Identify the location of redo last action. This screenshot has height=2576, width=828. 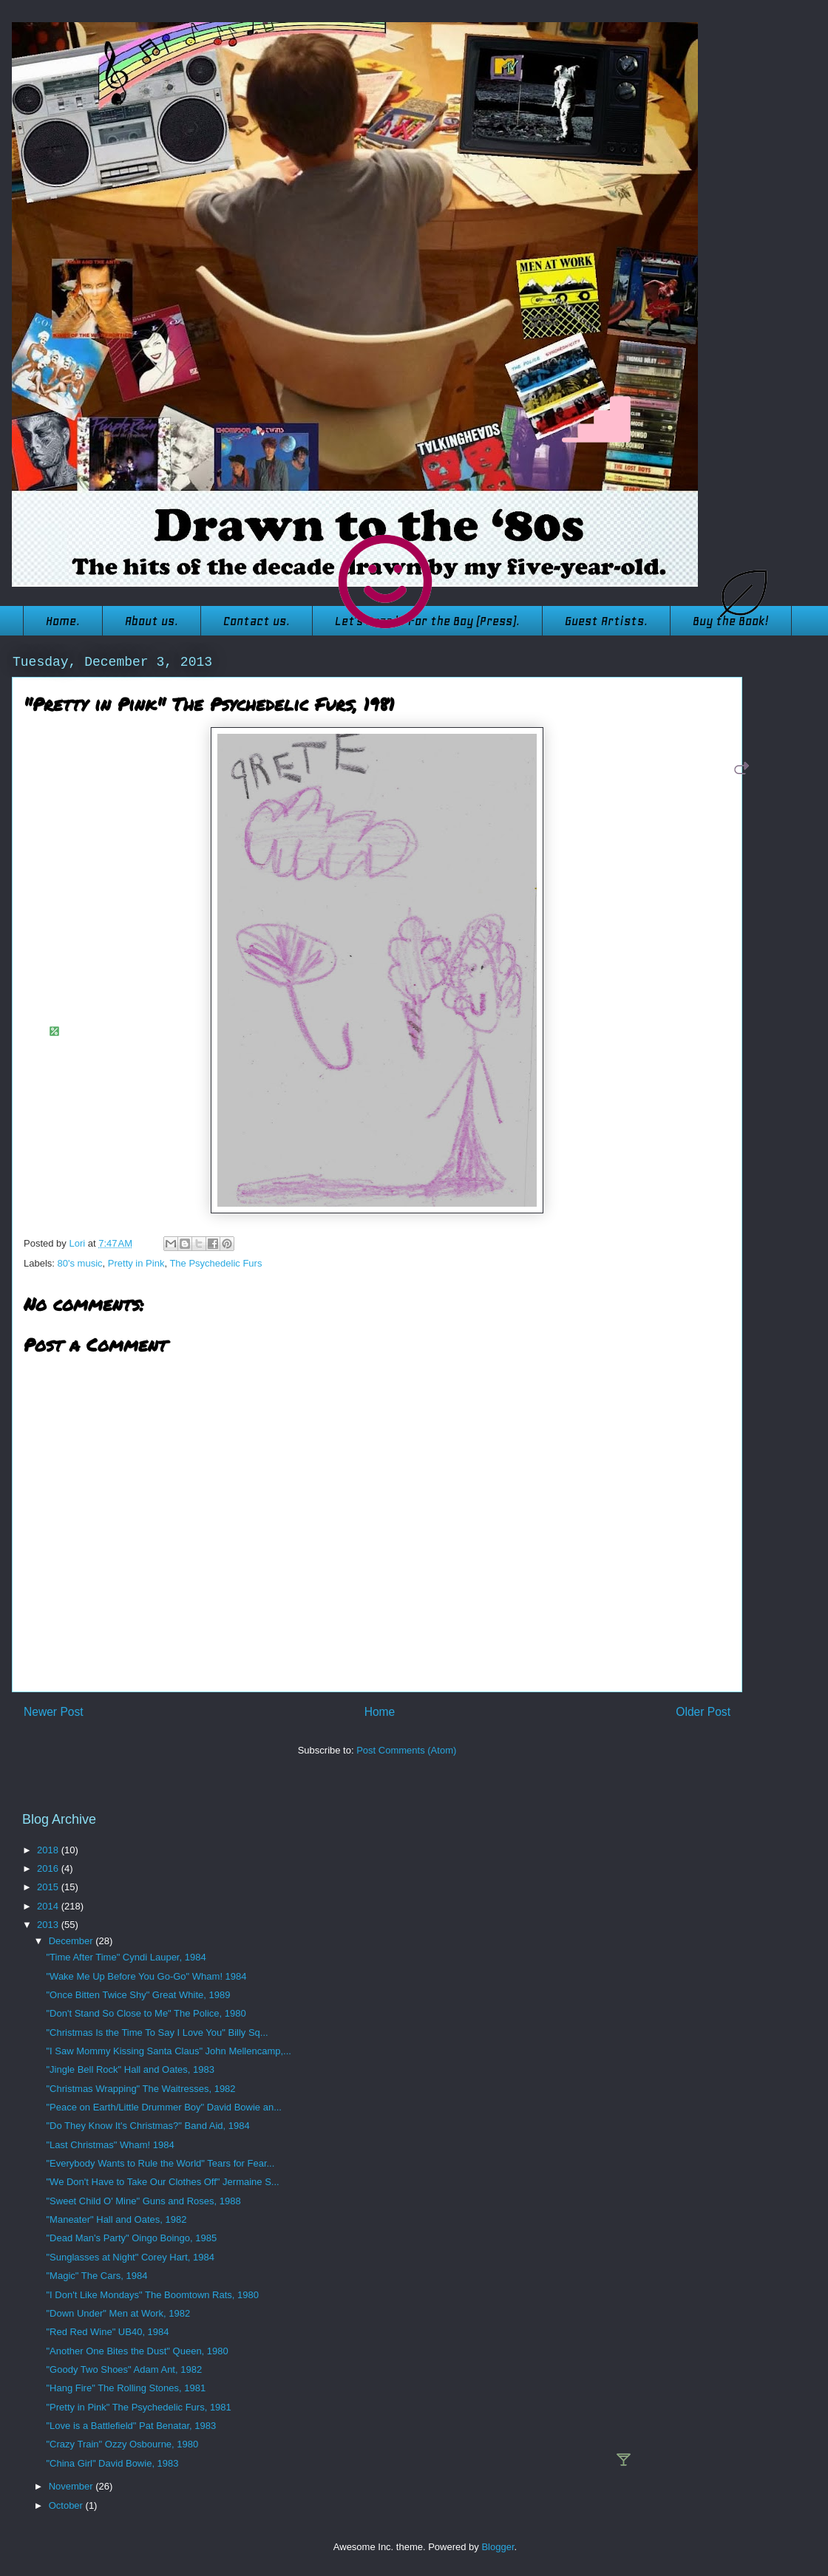
(742, 769).